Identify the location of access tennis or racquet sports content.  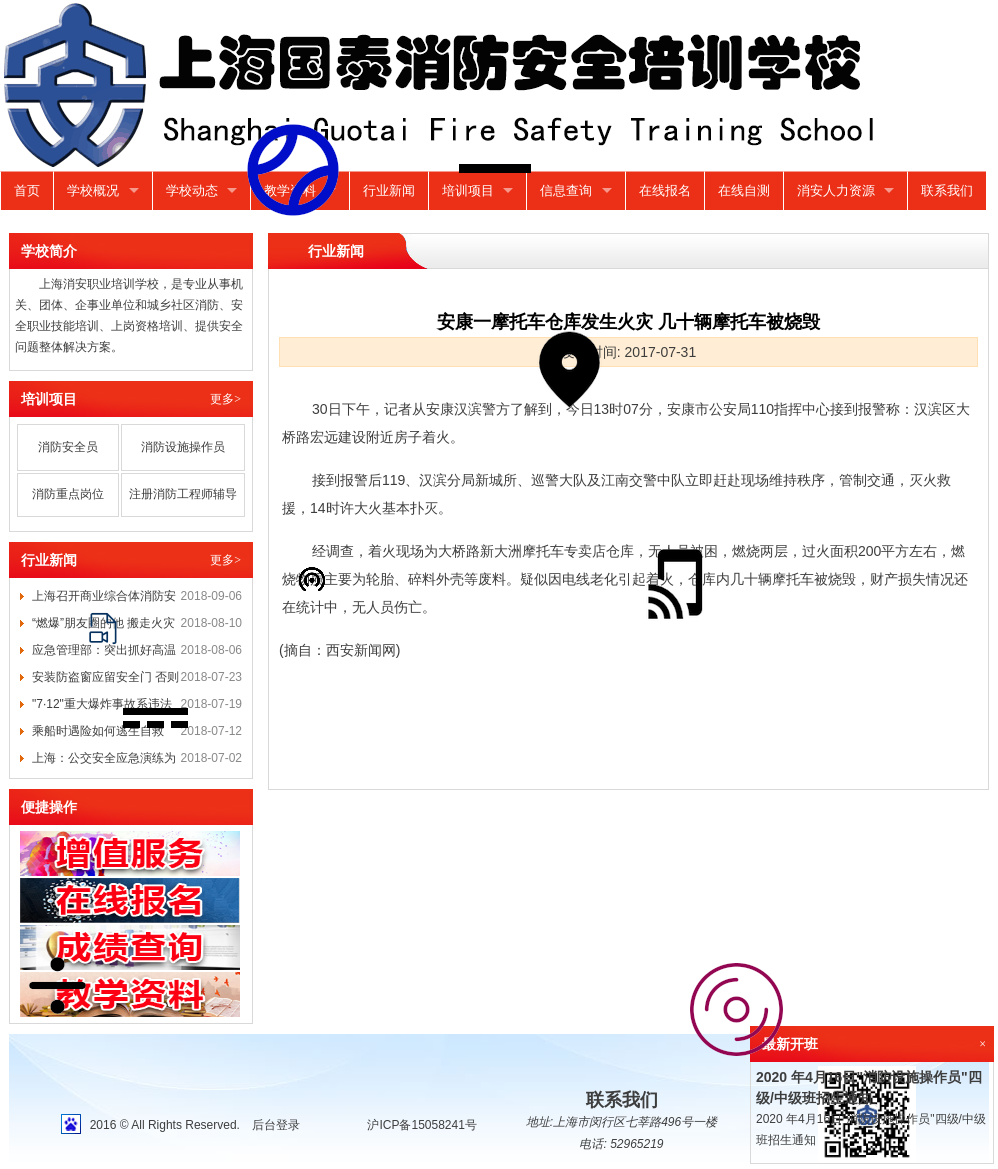
(293, 170).